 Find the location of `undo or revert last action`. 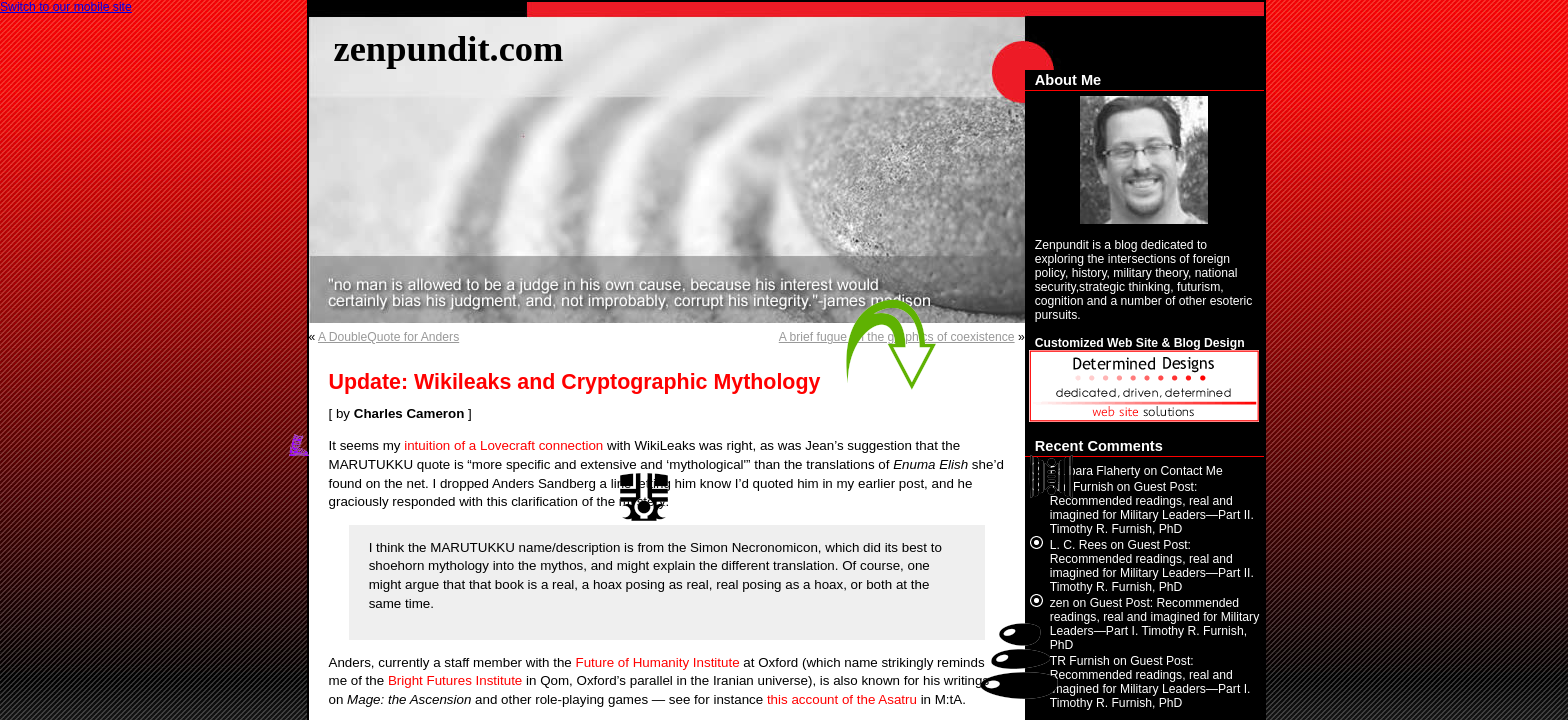

undo or revert last action is located at coordinates (890, 344).